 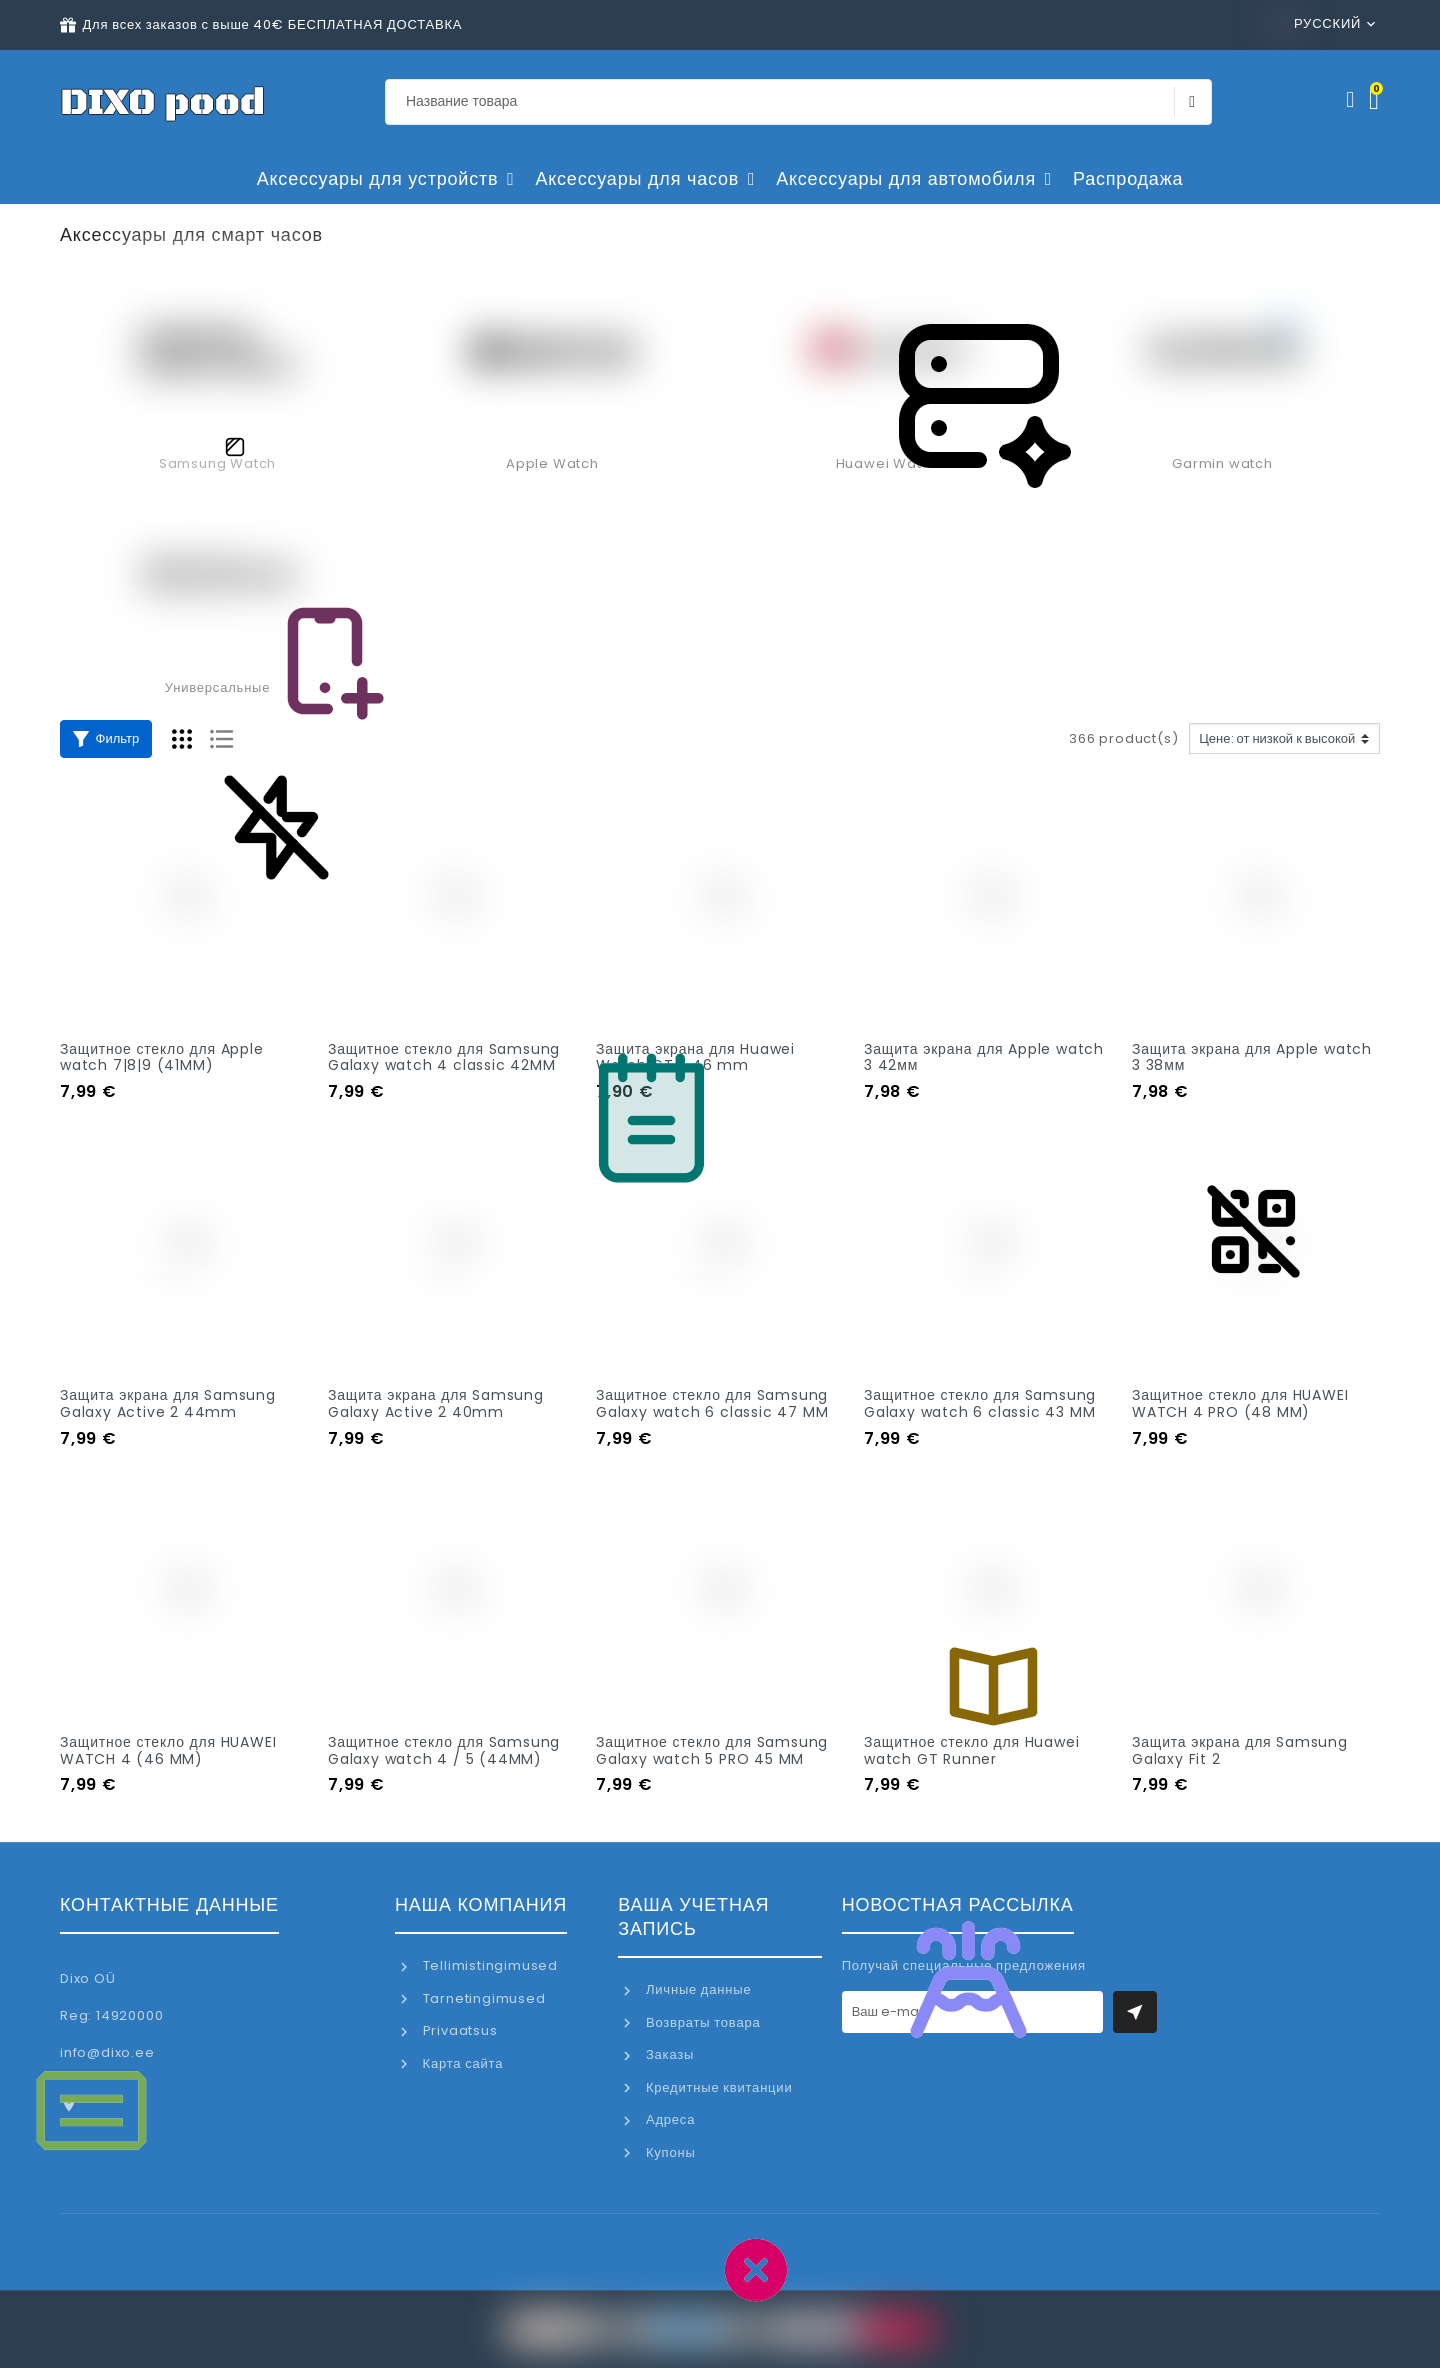 I want to click on open reading mode or e-book reader, so click(x=993, y=1686).